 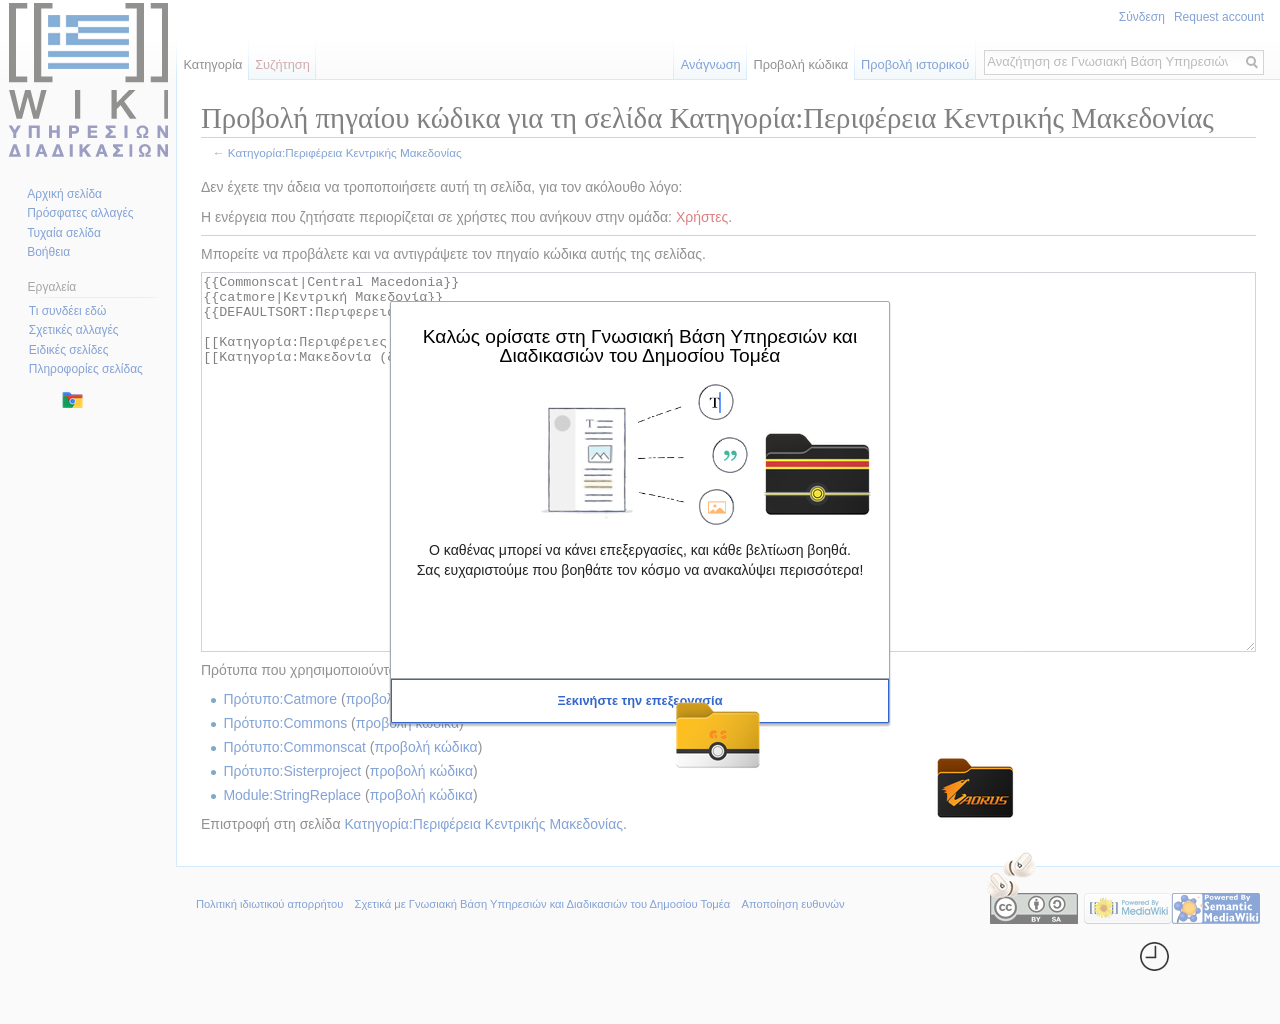 I want to click on connect beats wireless earbuds via bluetooth, so click(x=1011, y=875).